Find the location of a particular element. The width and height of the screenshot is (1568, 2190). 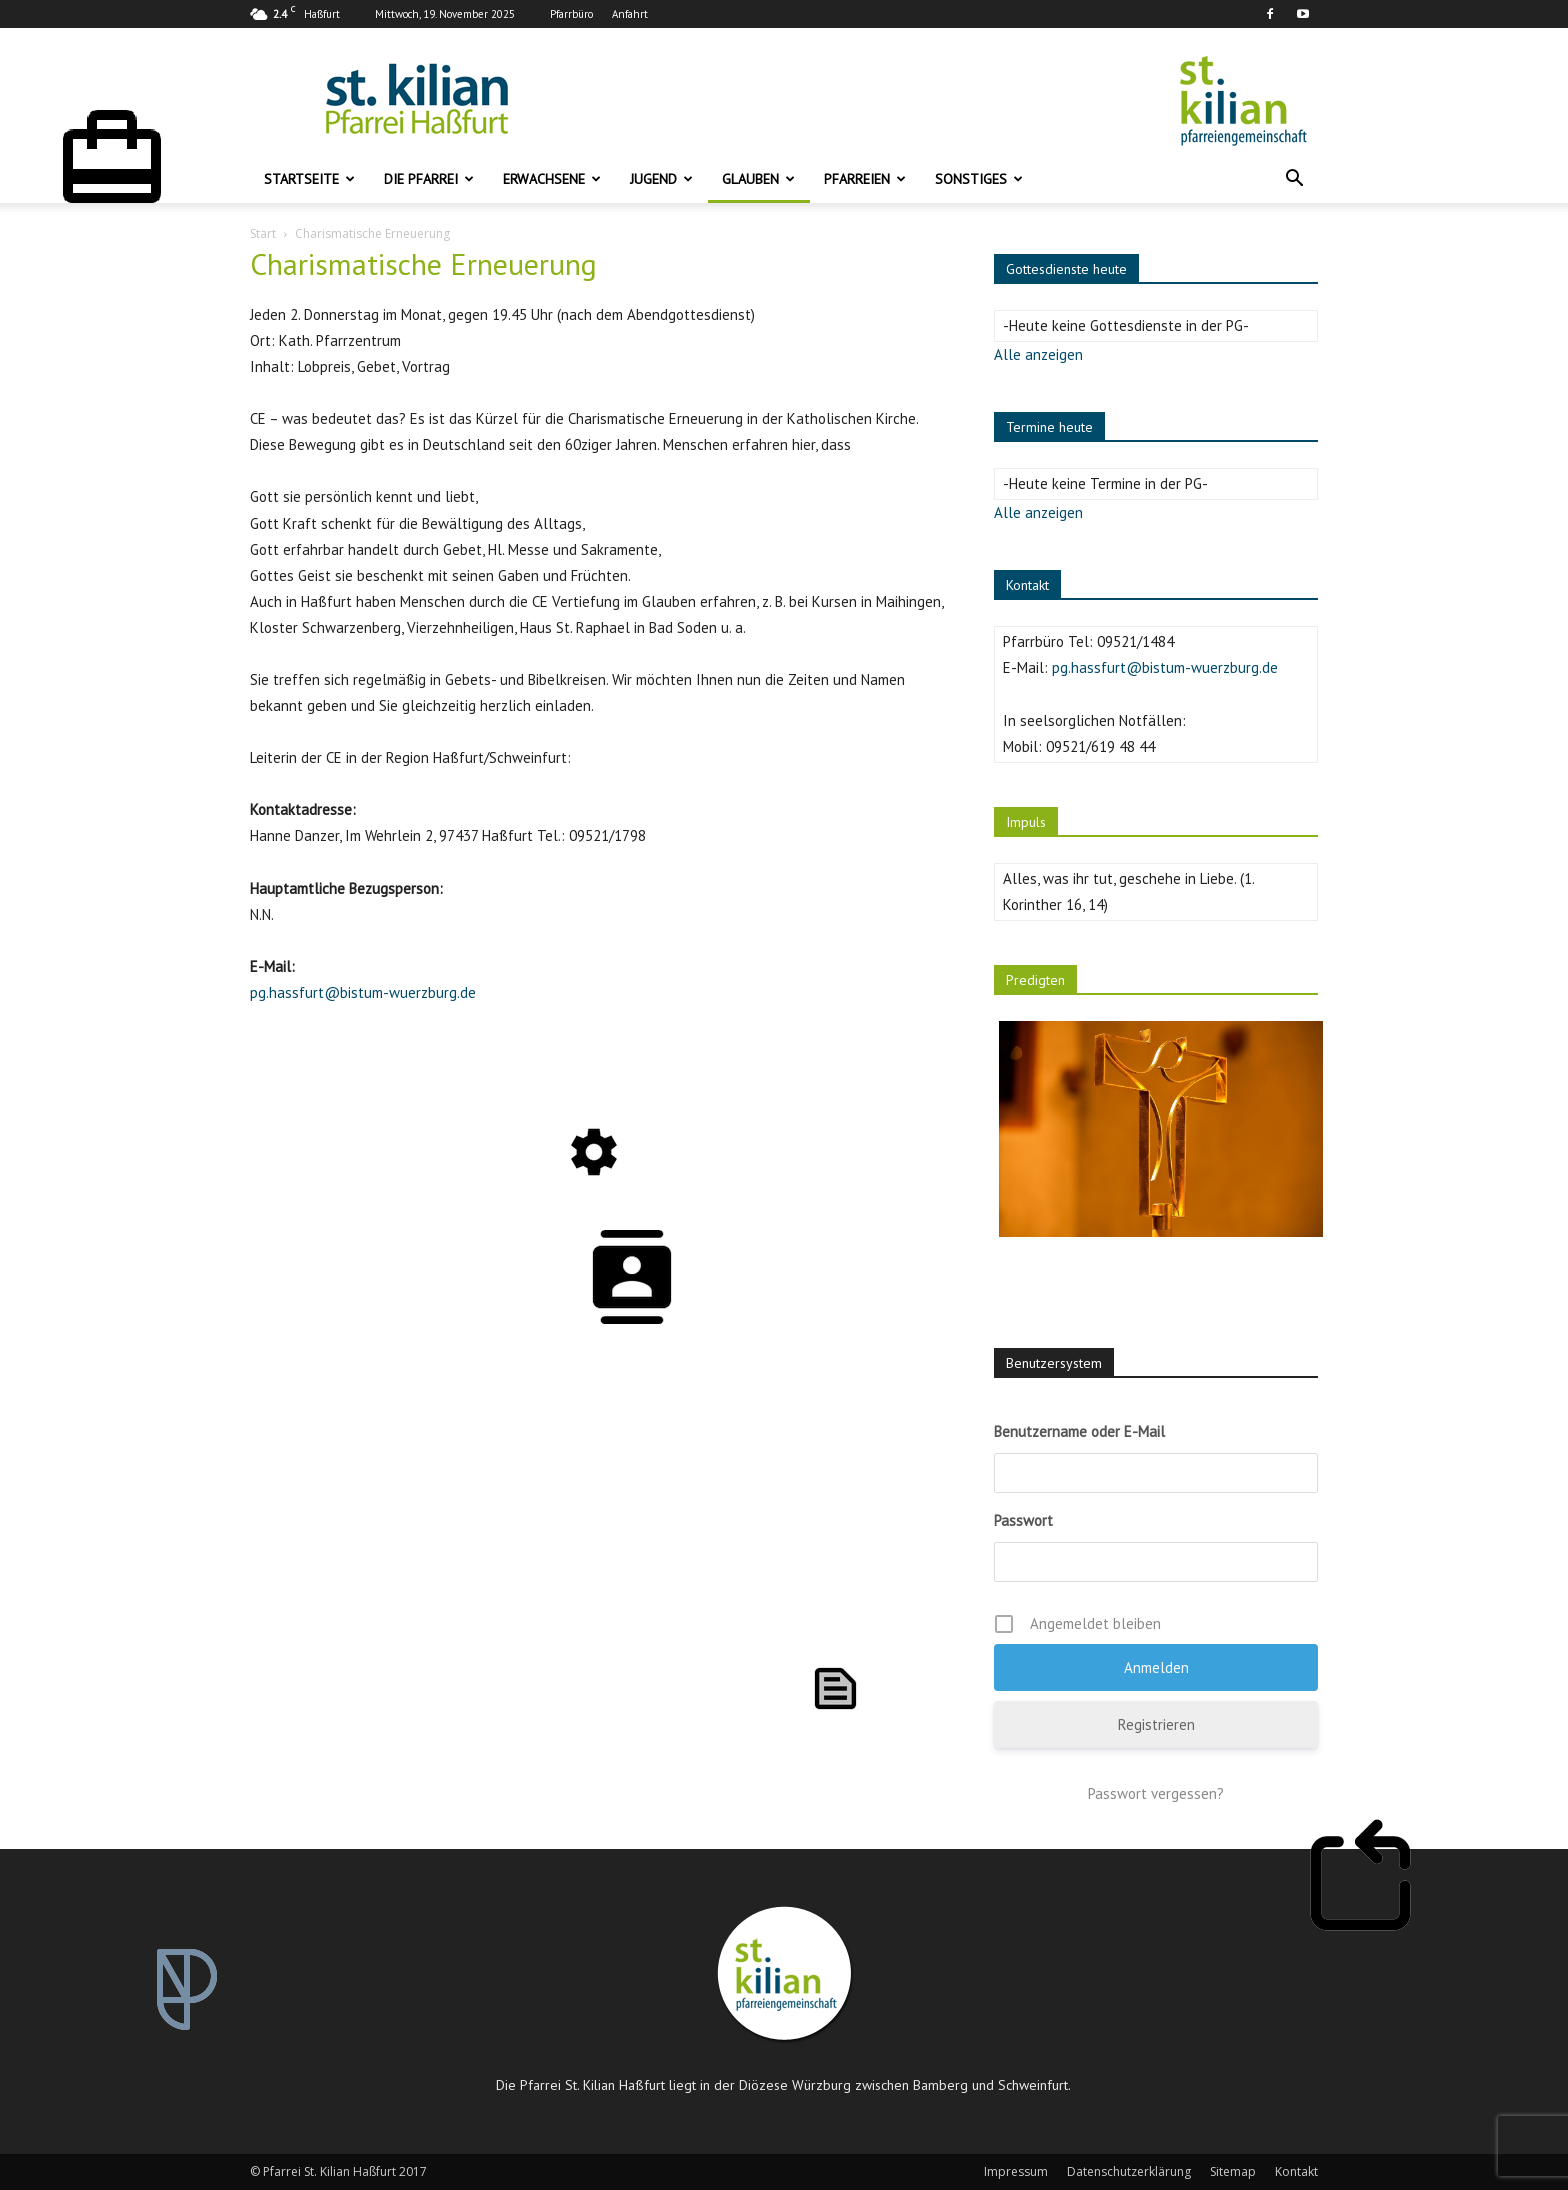

rotate image or content counter-clockwise is located at coordinates (1360, 1880).